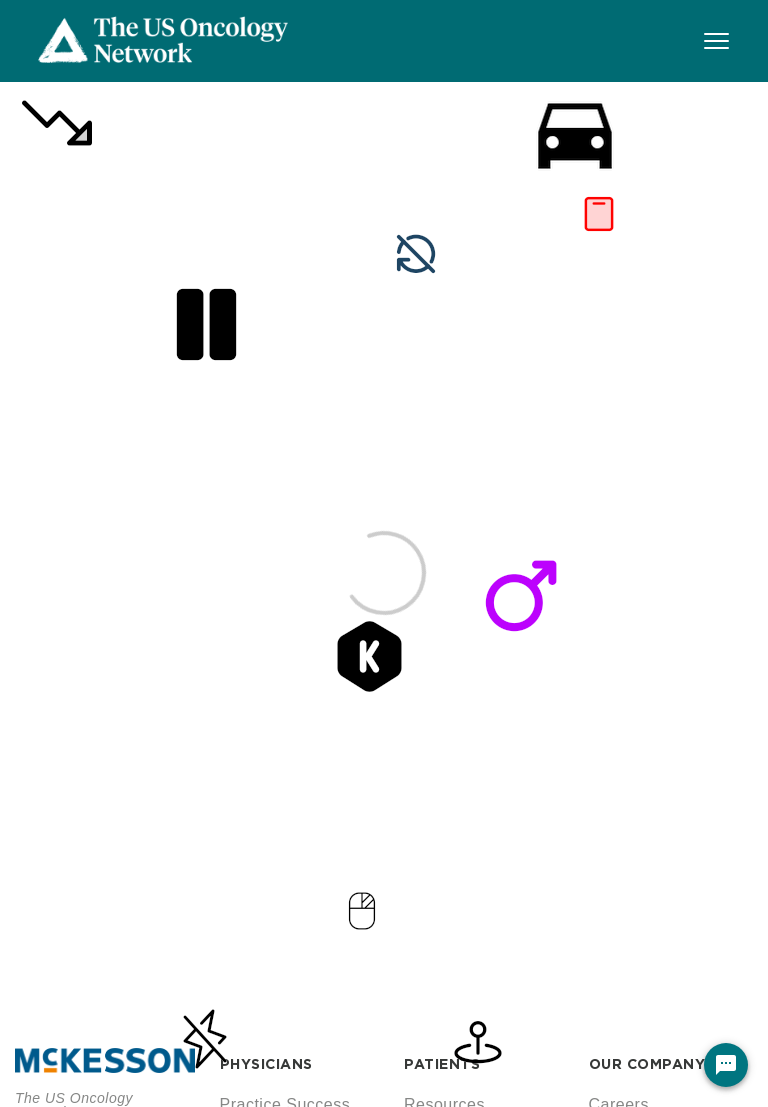 The image size is (768, 1107). What do you see at coordinates (575, 136) in the screenshot?
I see `view estimated time of arrival for your drive` at bounding box center [575, 136].